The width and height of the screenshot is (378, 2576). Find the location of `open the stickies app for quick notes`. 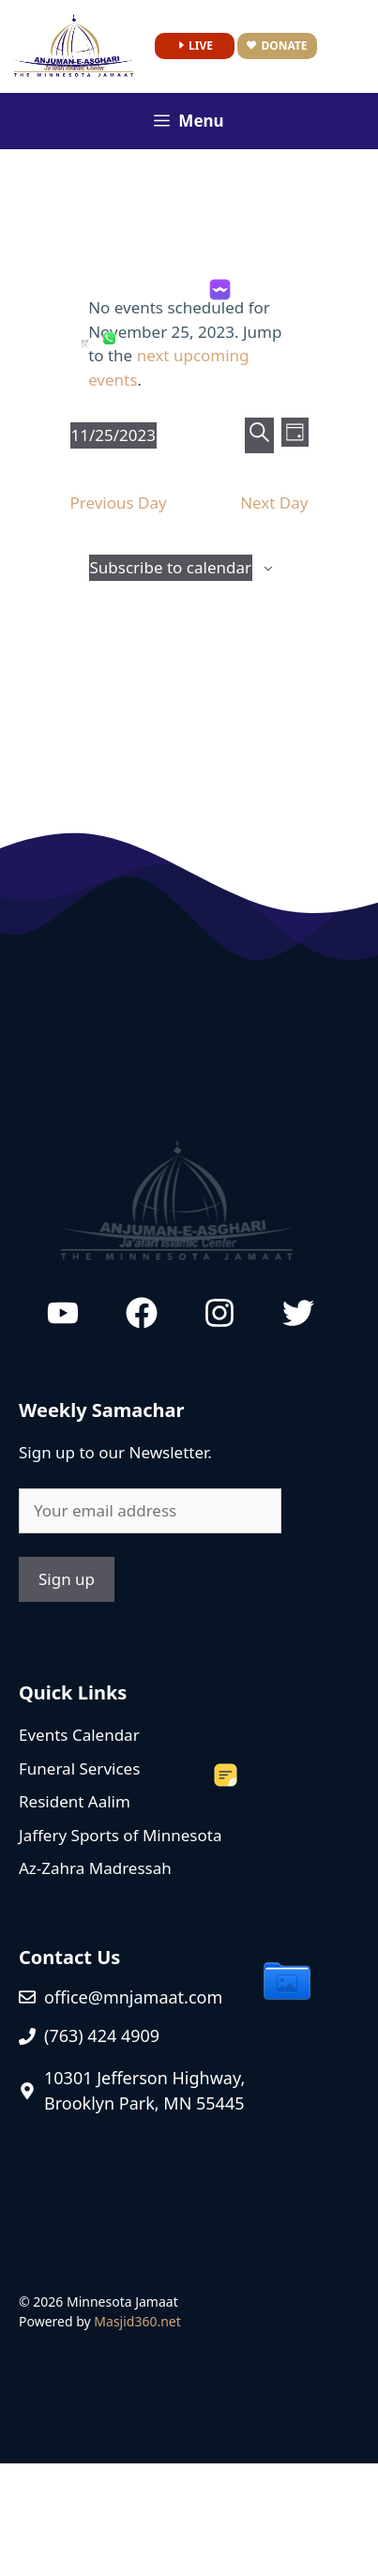

open the stickies app for quick notes is located at coordinates (225, 1775).